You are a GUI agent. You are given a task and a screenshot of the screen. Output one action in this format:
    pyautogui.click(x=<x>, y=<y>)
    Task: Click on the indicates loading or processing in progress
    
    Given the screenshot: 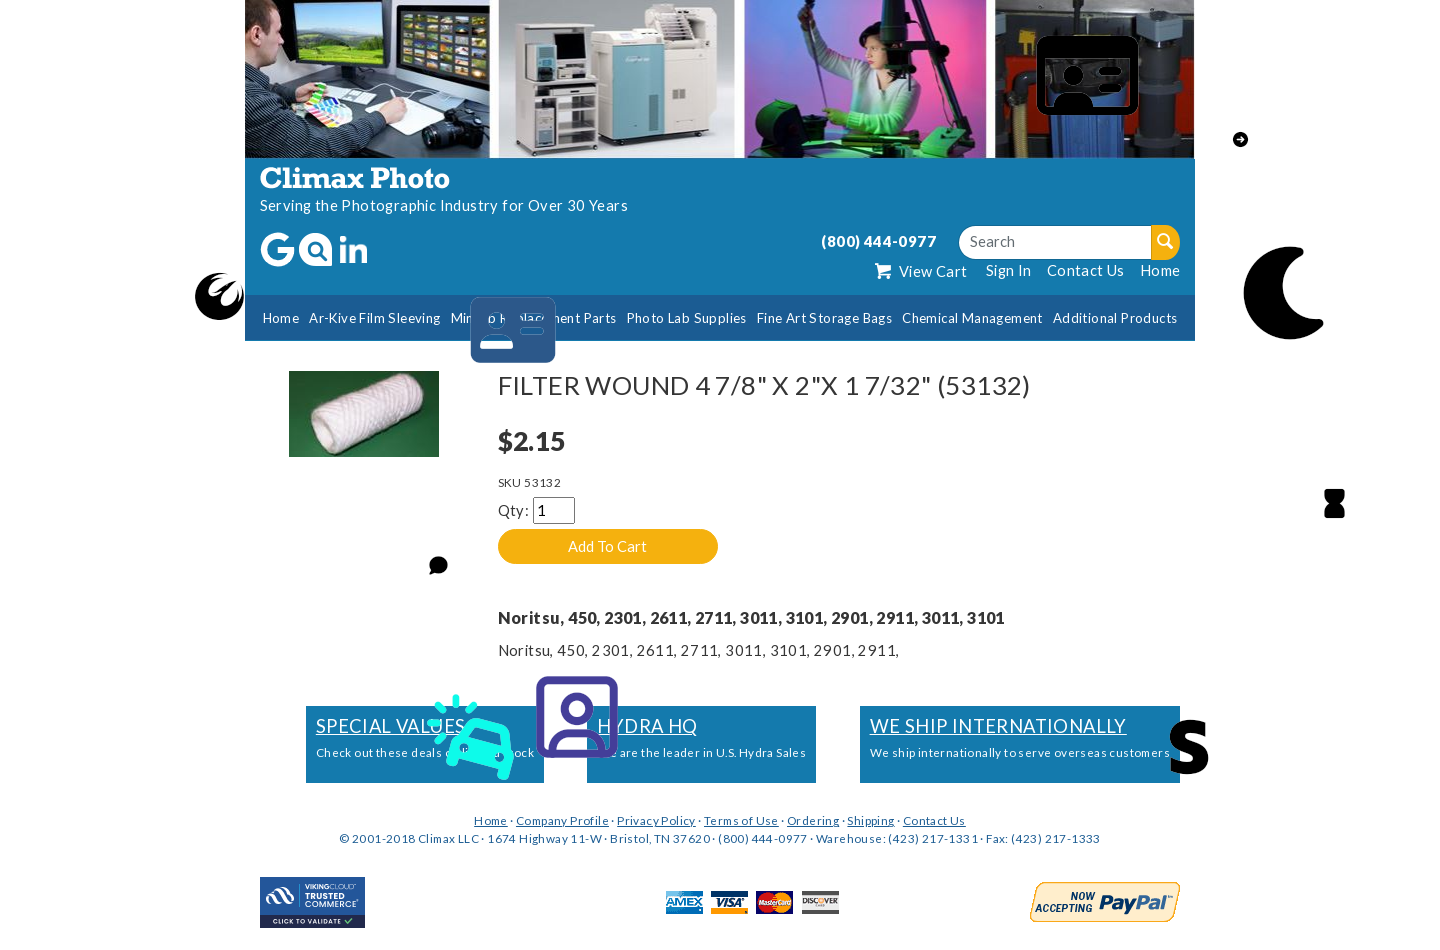 What is the action you would take?
    pyautogui.click(x=1334, y=503)
    